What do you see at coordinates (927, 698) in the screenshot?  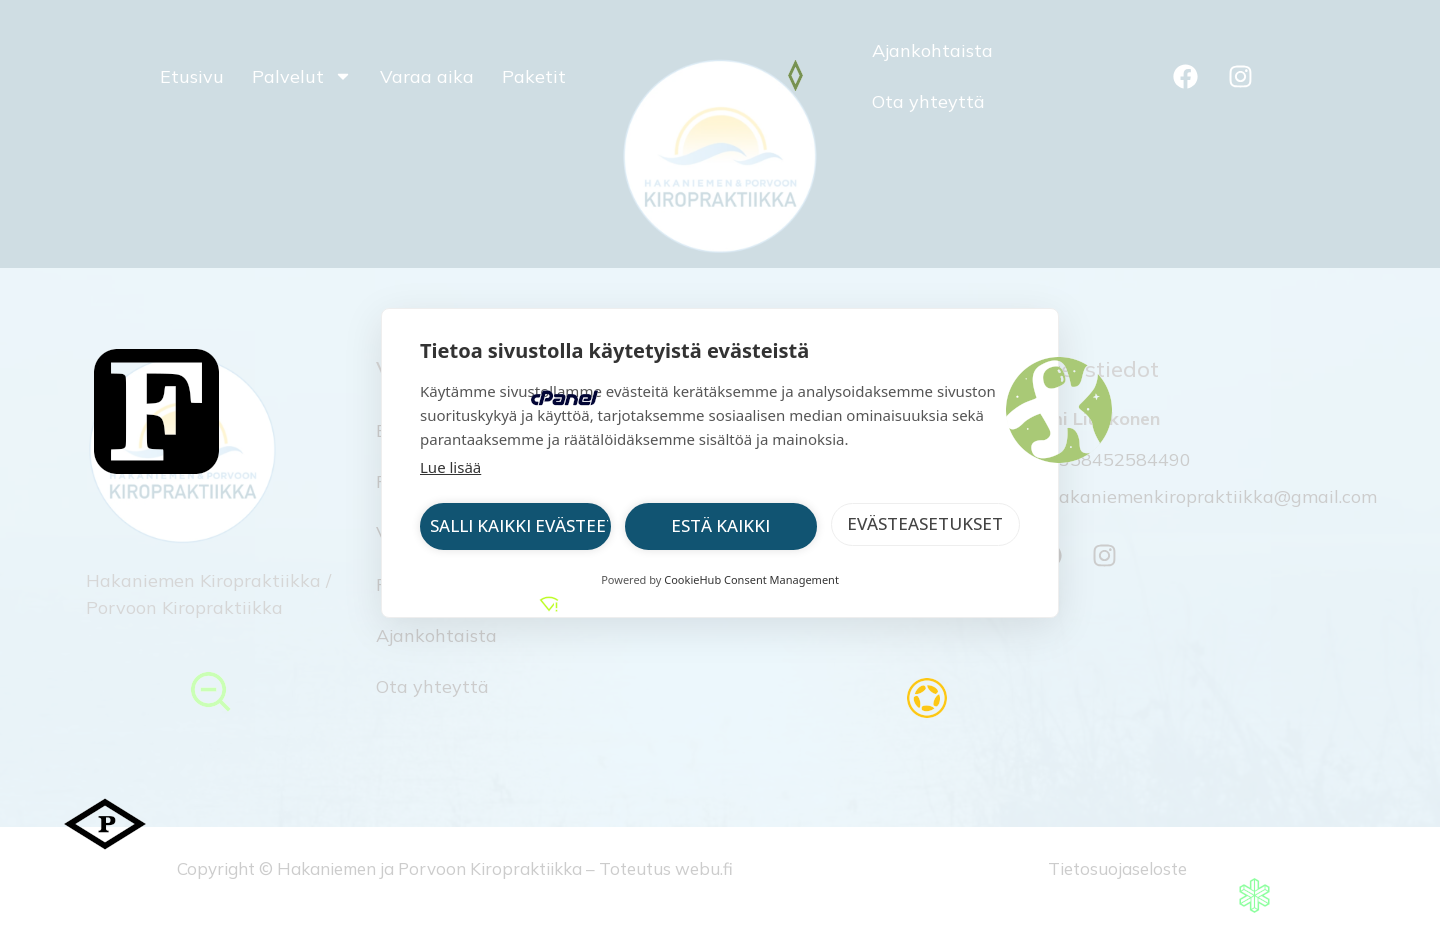 I see `corona engine logo` at bounding box center [927, 698].